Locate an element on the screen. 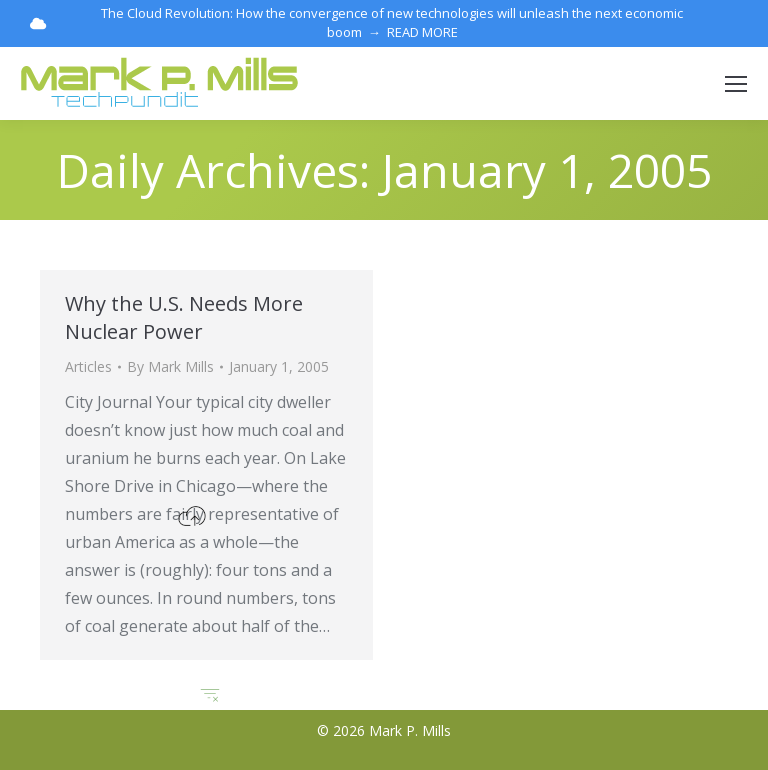 The height and width of the screenshot is (770, 768). clear all active filters is located at coordinates (210, 693).